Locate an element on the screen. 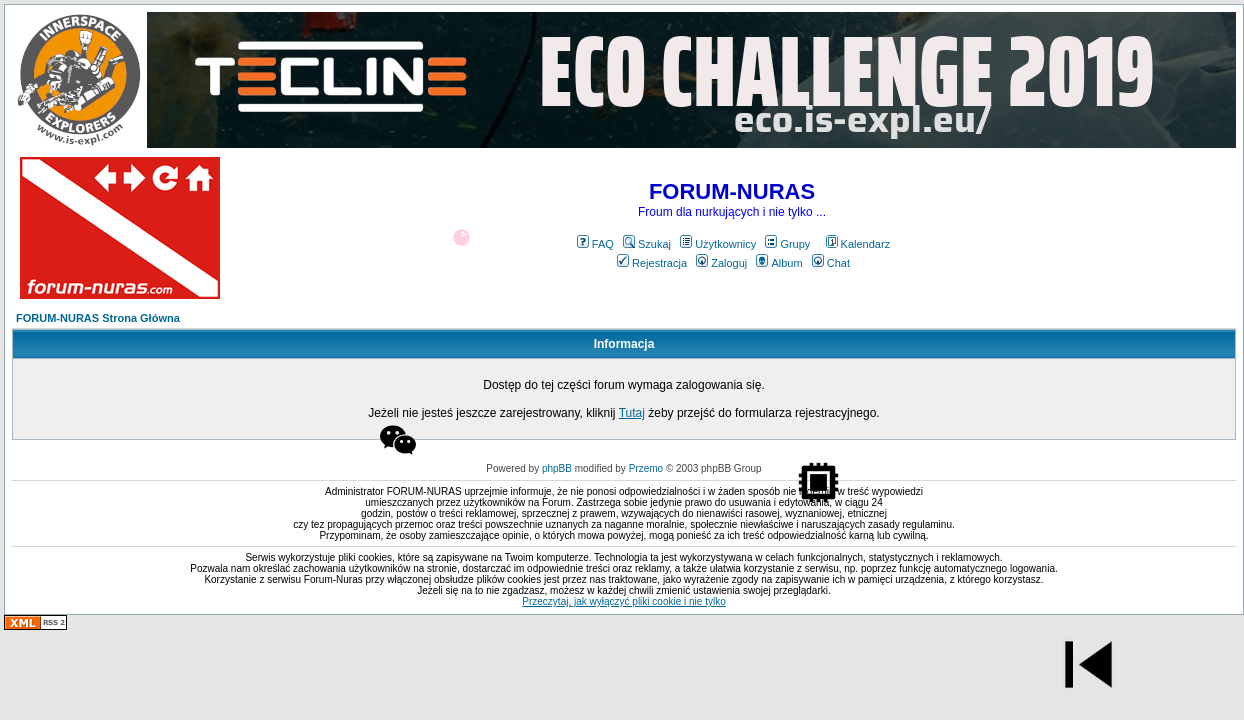 The width and height of the screenshot is (1244, 720). skip to previous track is located at coordinates (1088, 664).